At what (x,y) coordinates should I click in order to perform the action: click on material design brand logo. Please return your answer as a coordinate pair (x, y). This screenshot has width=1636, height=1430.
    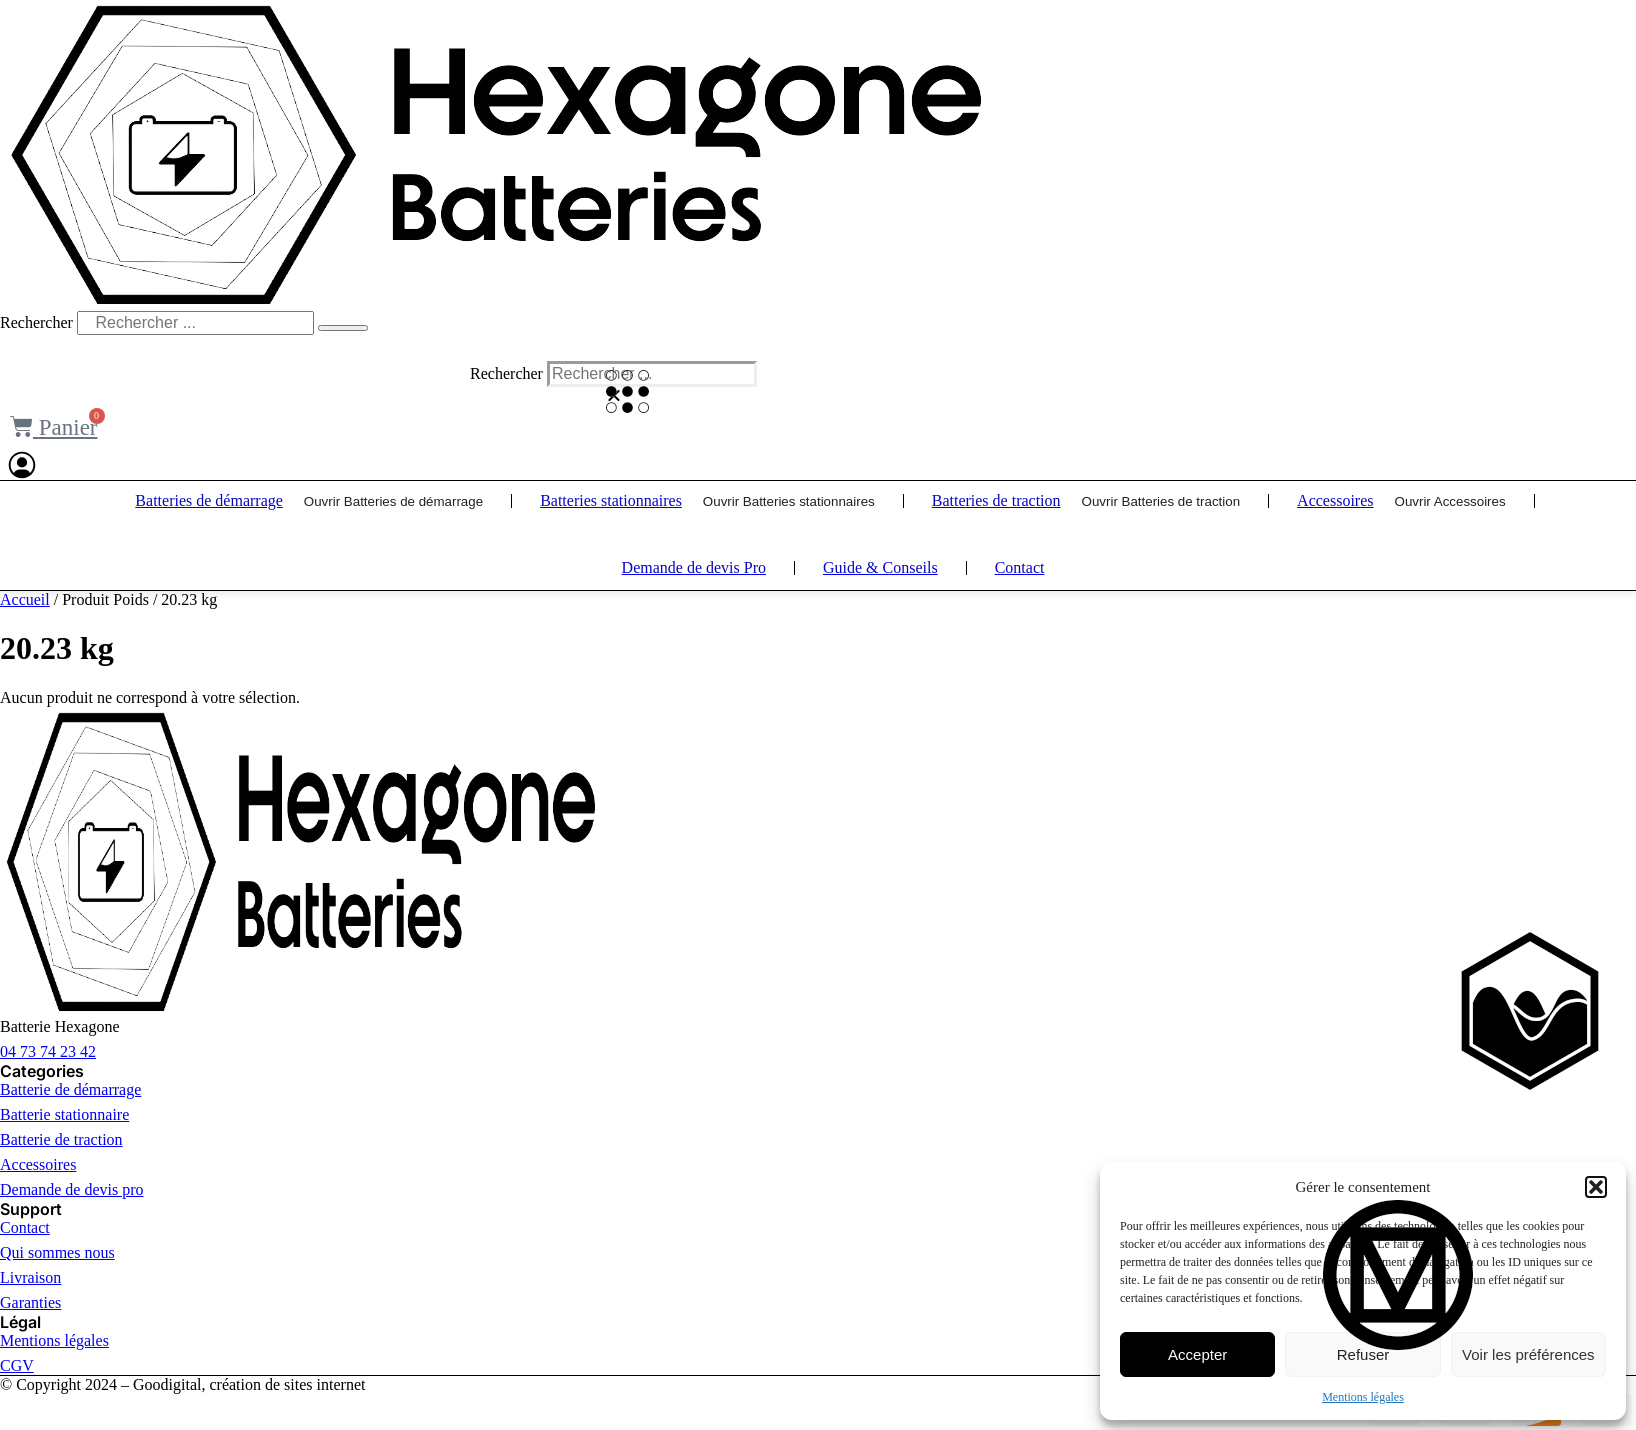
    Looking at the image, I should click on (1398, 1275).